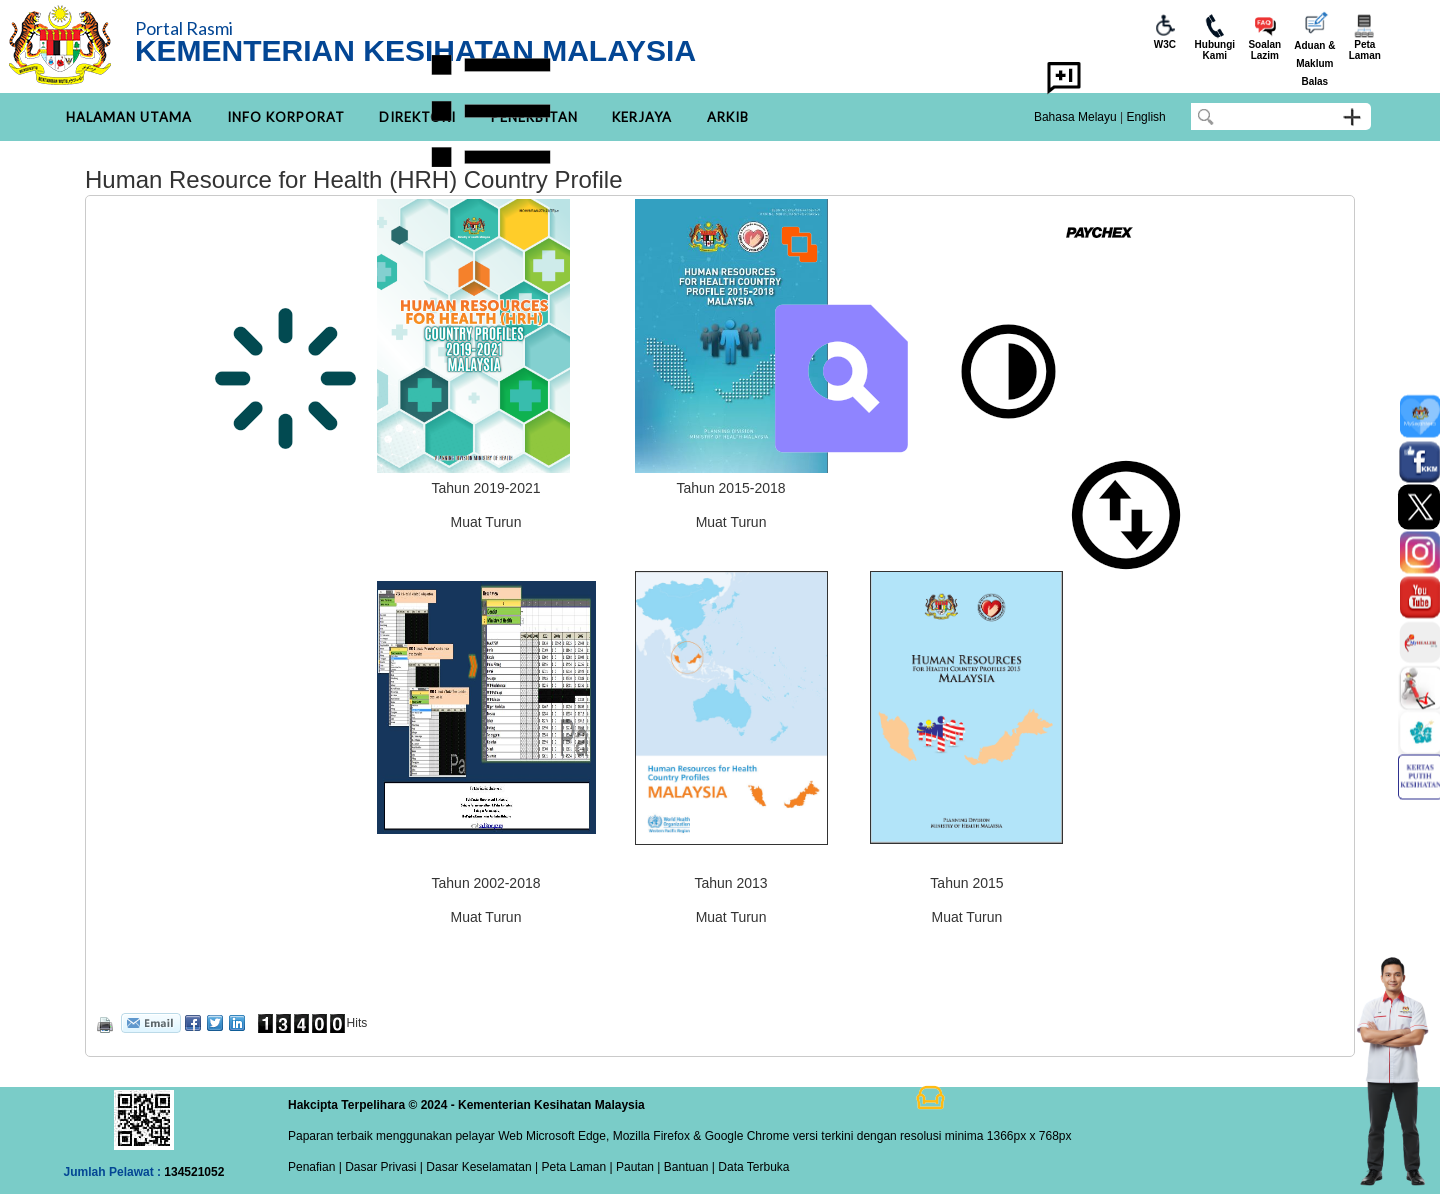  What do you see at coordinates (285, 378) in the screenshot?
I see `loading content in progress` at bounding box center [285, 378].